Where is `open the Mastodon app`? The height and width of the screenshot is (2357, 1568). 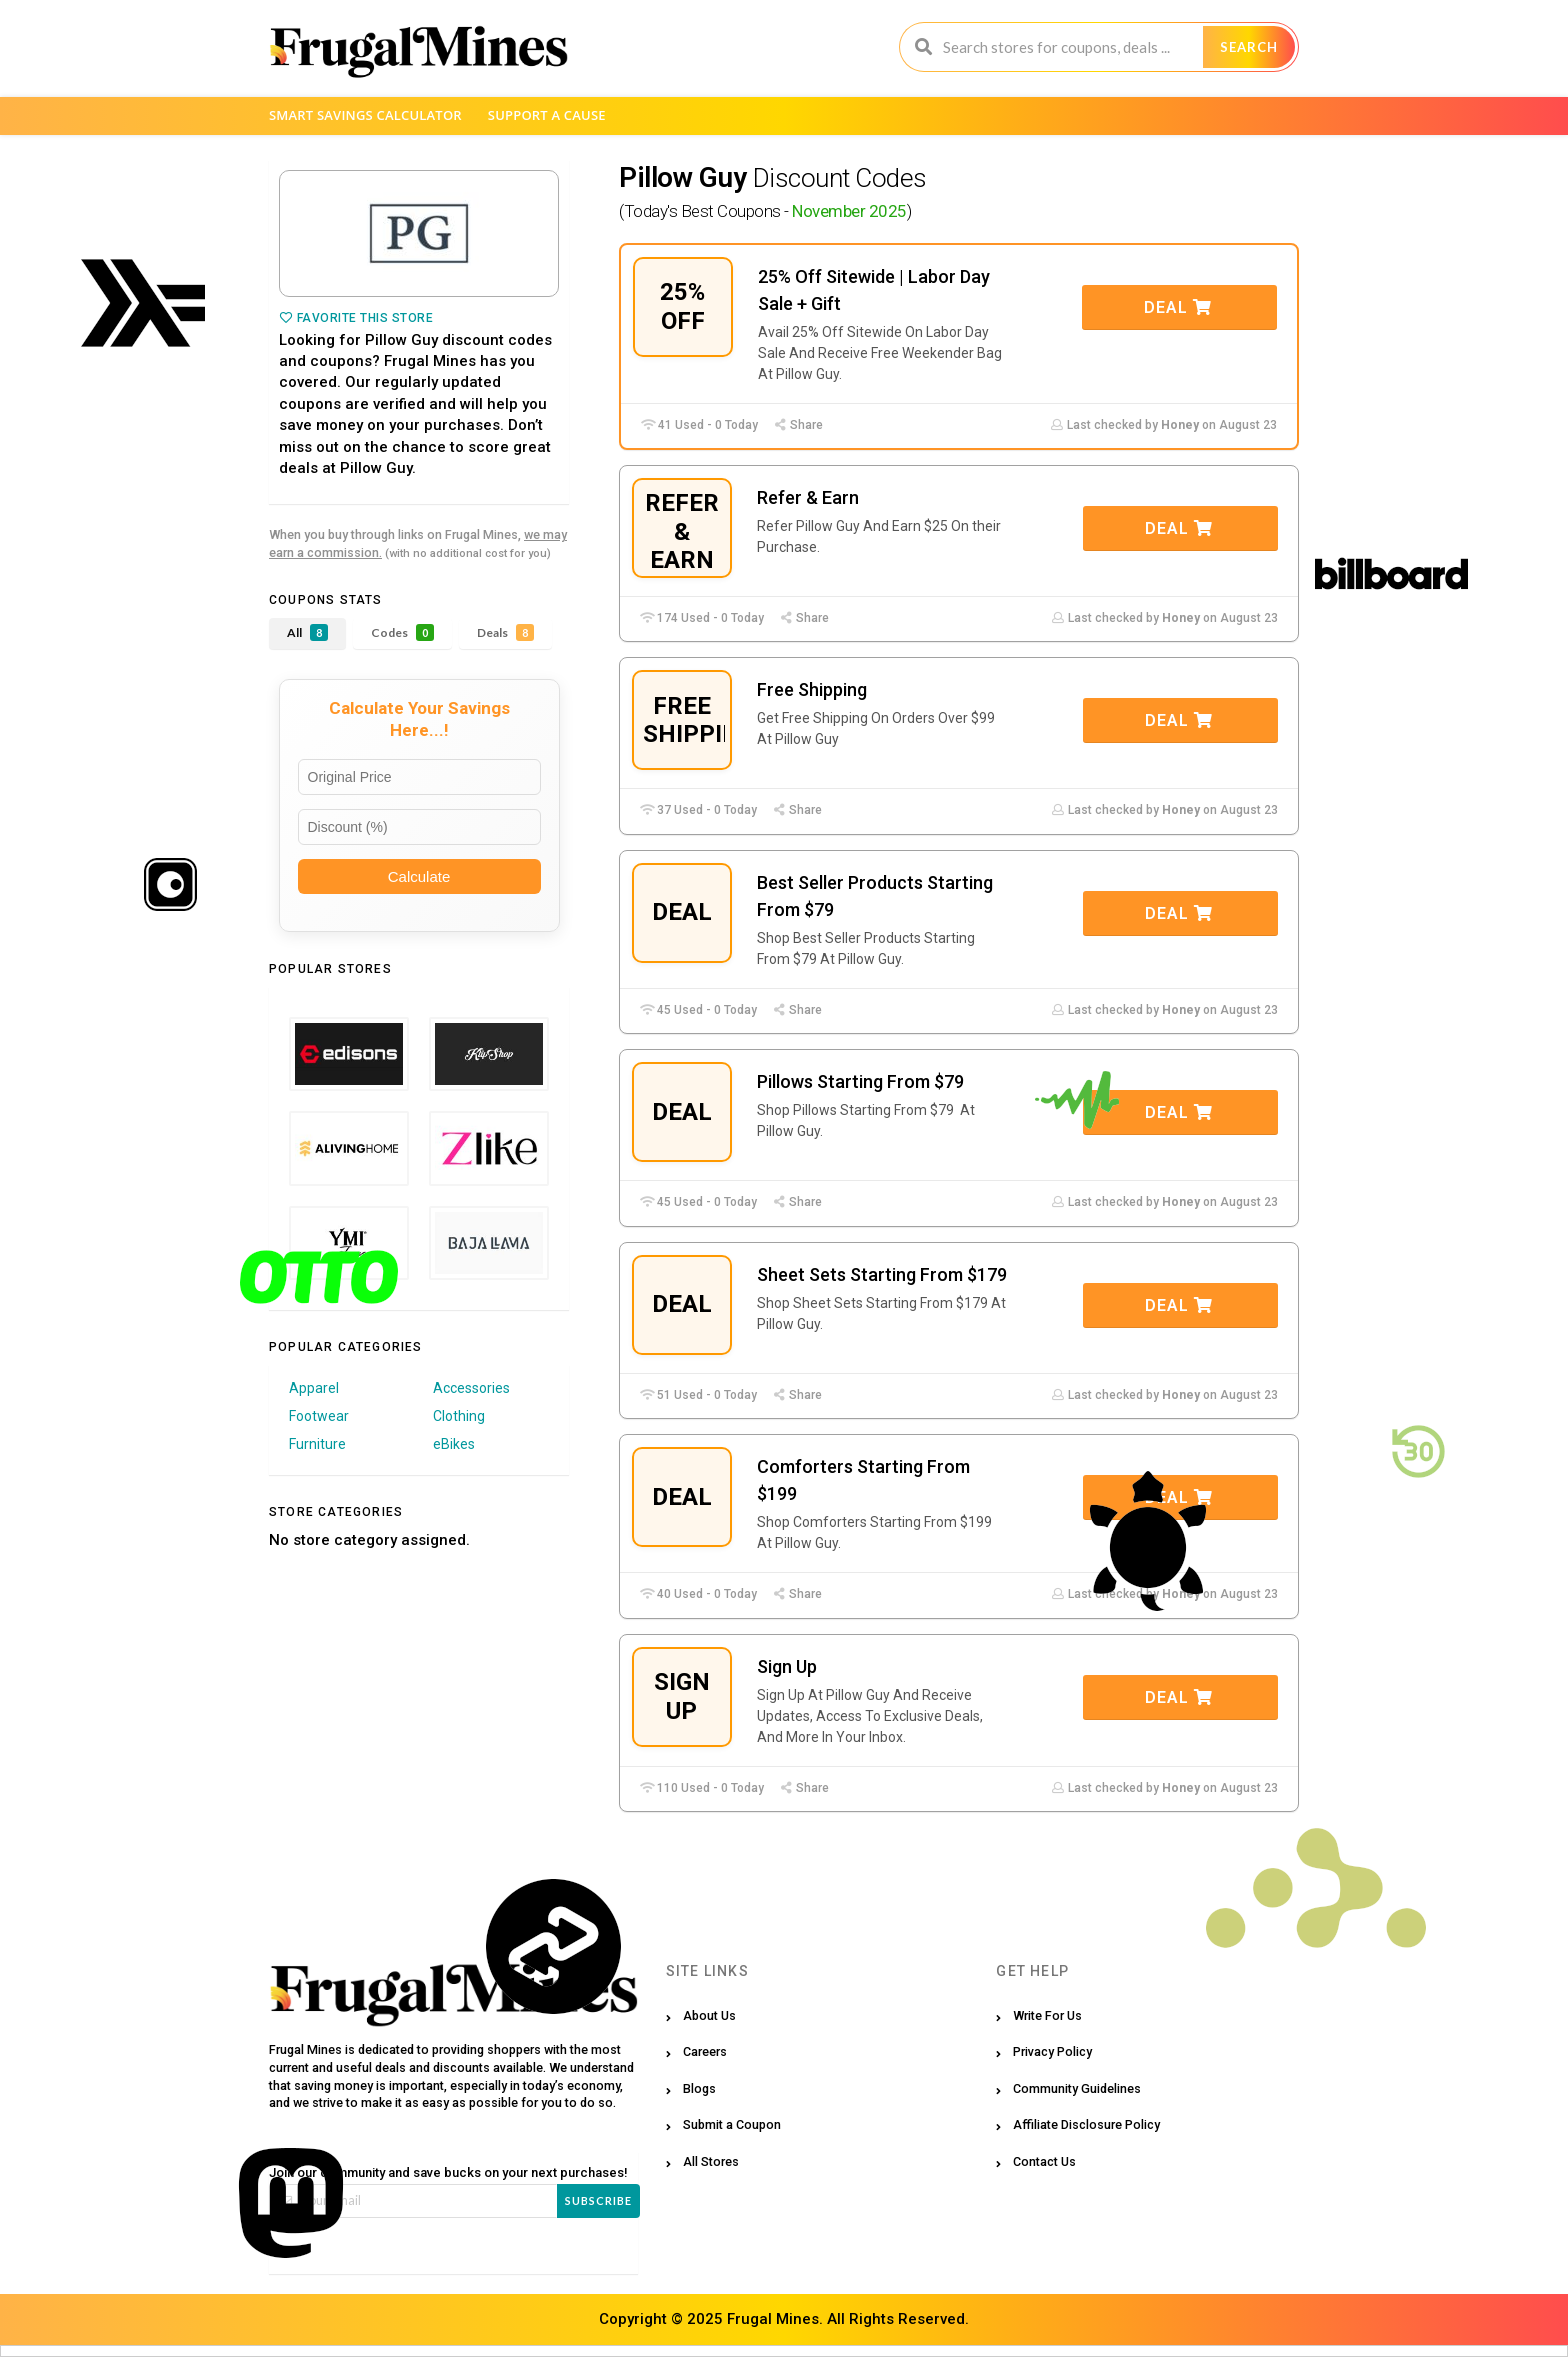 open the Mastodon app is located at coordinates (291, 2203).